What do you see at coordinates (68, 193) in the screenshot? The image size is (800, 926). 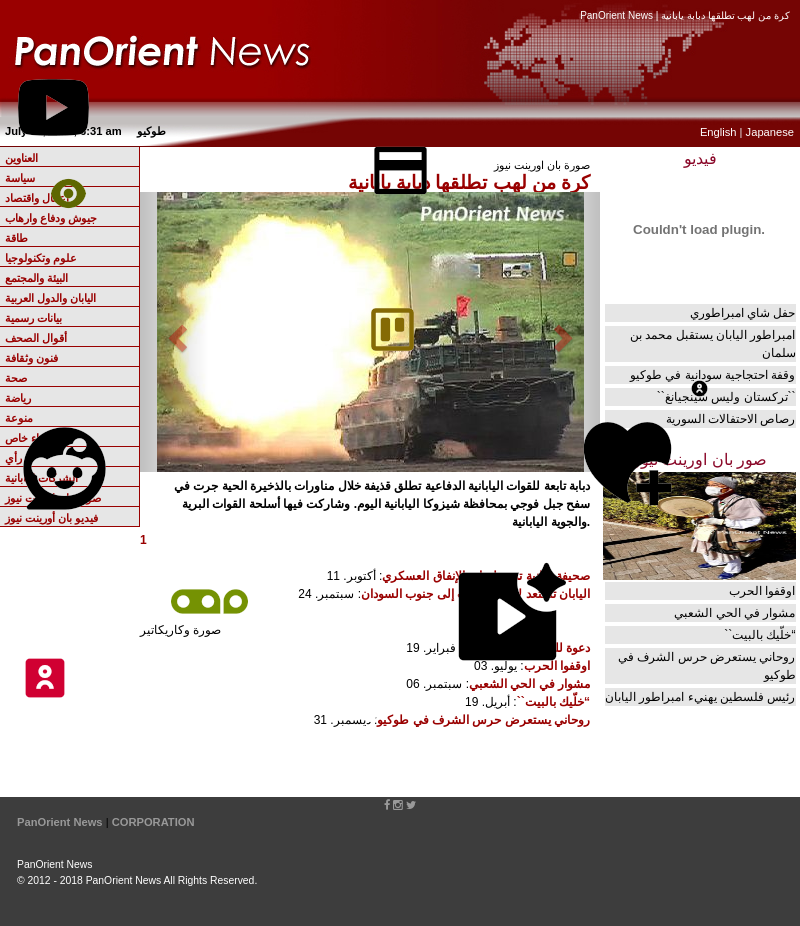 I see `view or preview content` at bounding box center [68, 193].